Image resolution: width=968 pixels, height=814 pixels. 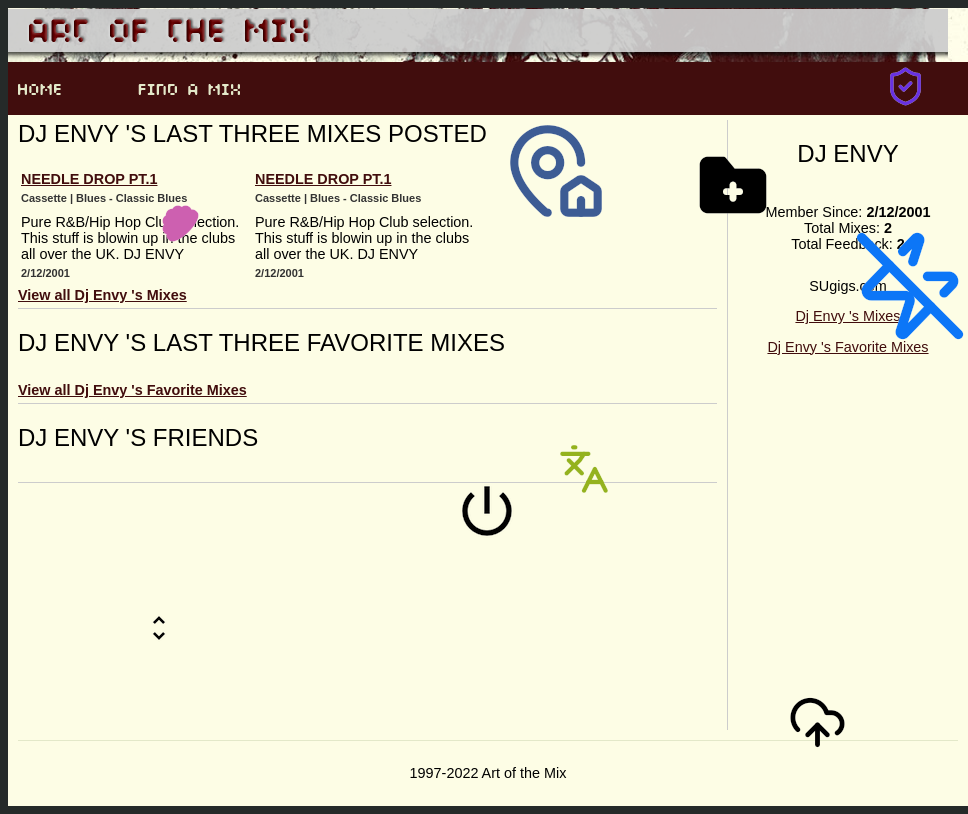 I want to click on indicates verified security or protection status, so click(x=905, y=86).